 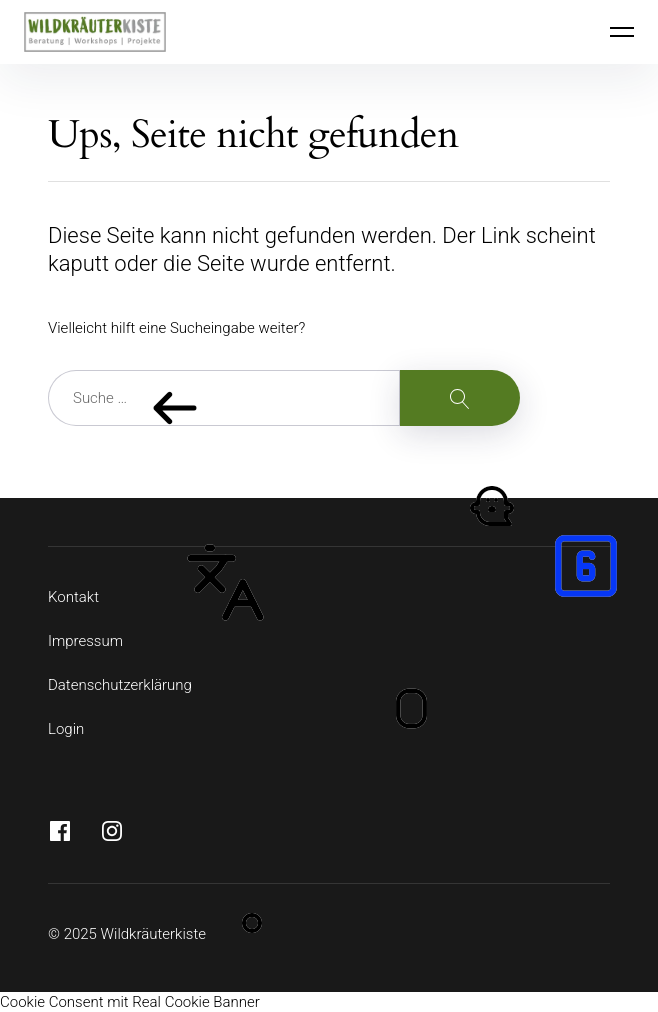 I want to click on enable ghost mode or incognito browsing, so click(x=492, y=506).